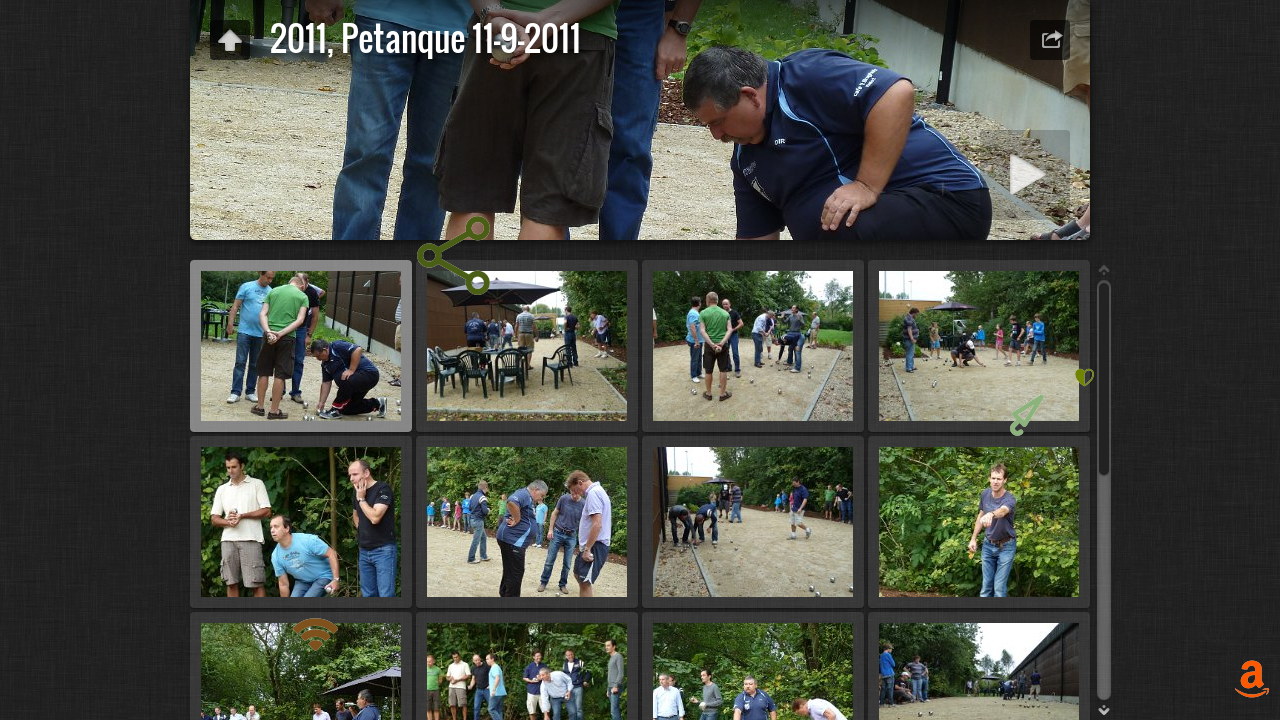 Image resolution: width=1280 pixels, height=720 pixels. Describe the element at coordinates (1252, 679) in the screenshot. I see `open the Amazon app or website` at that location.